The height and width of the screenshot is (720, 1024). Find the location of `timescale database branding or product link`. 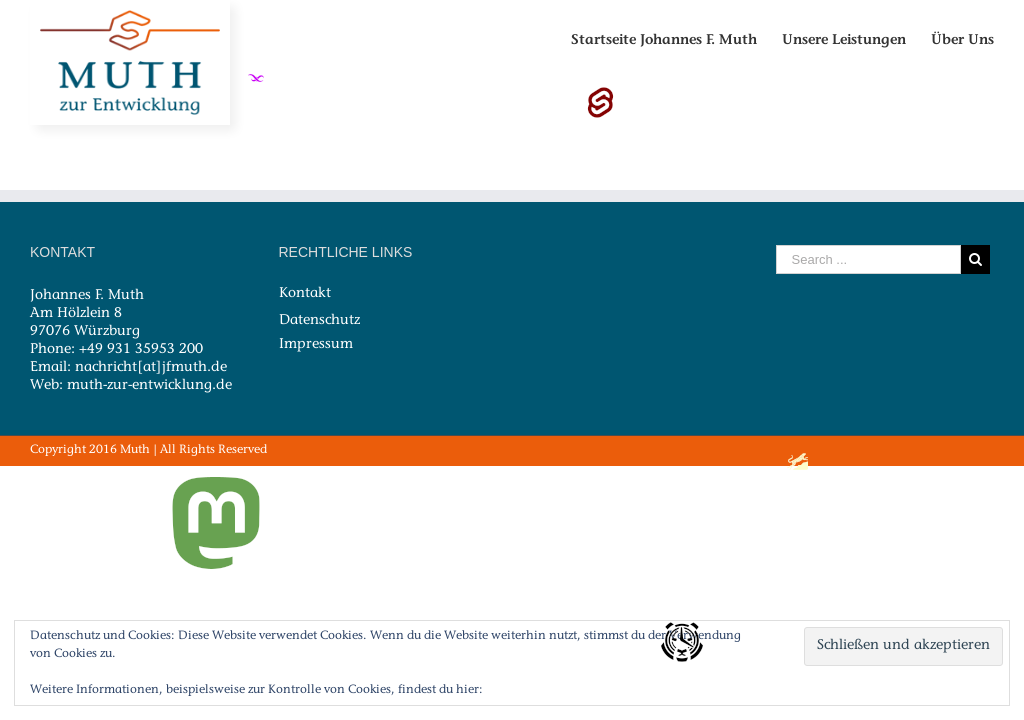

timescale database branding or product link is located at coordinates (682, 642).